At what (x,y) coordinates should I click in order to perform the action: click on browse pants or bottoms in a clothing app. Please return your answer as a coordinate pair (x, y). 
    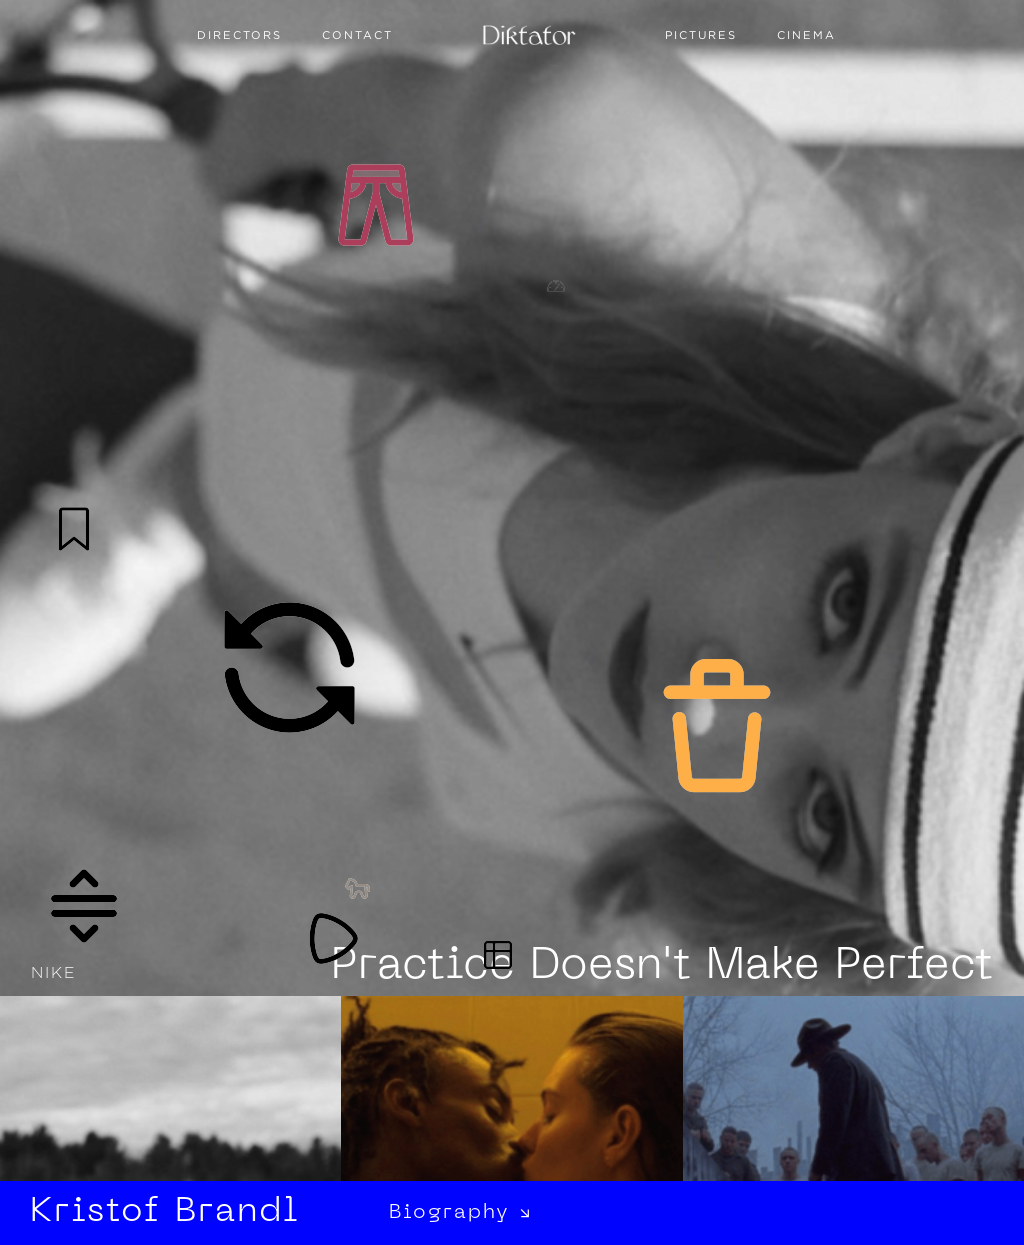
    Looking at the image, I should click on (376, 205).